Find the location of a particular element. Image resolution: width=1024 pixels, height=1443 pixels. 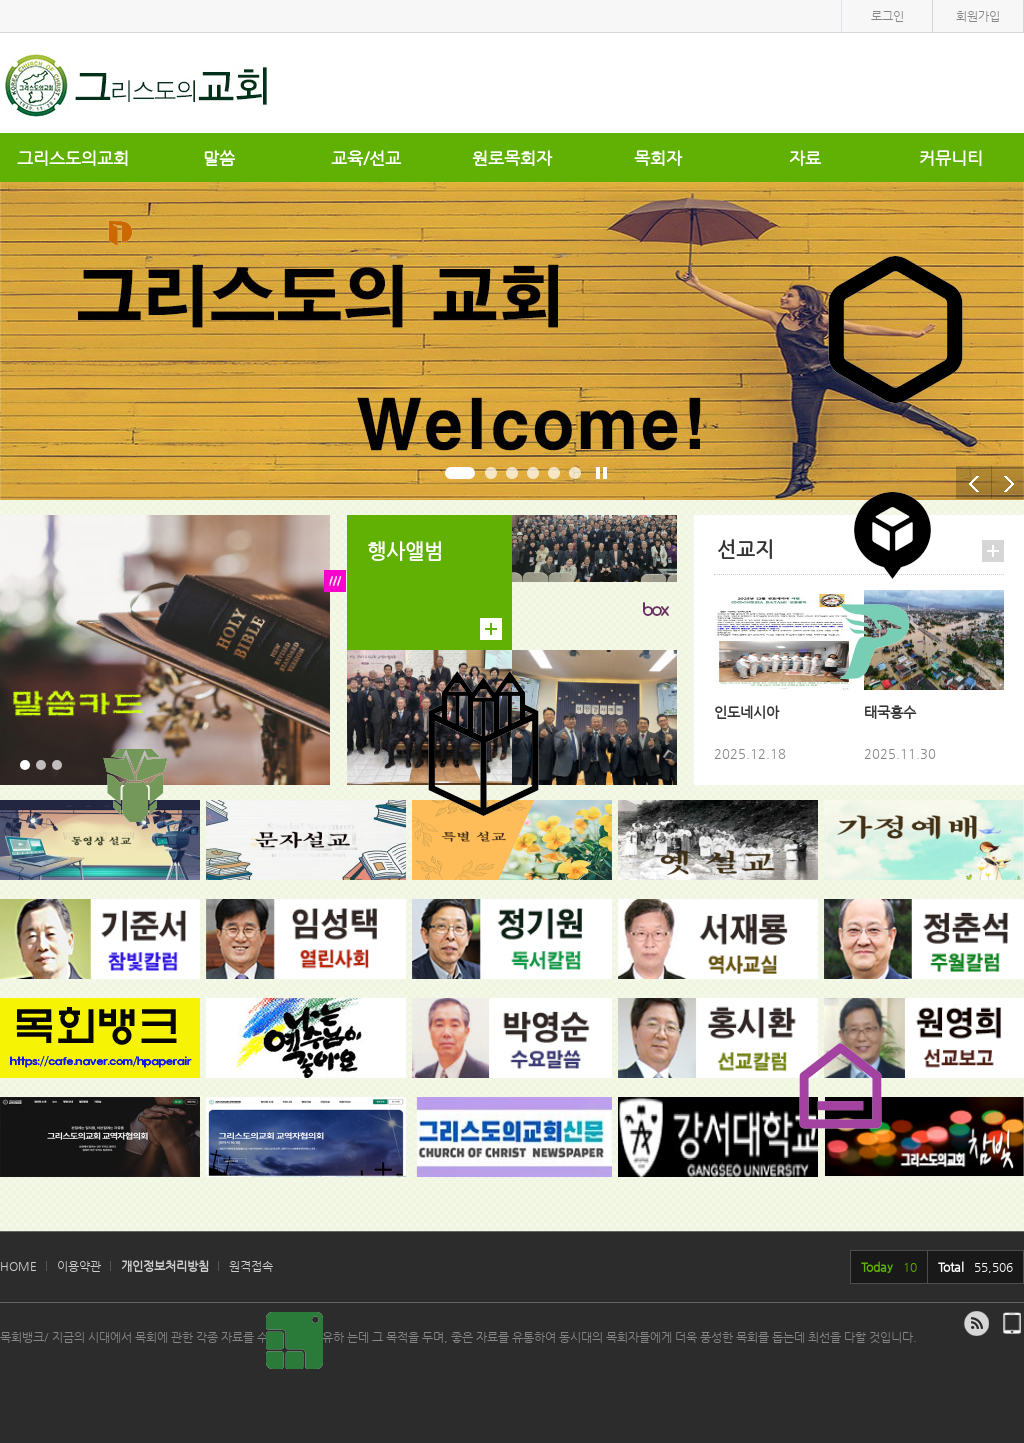

open dictionary.com app is located at coordinates (120, 233).